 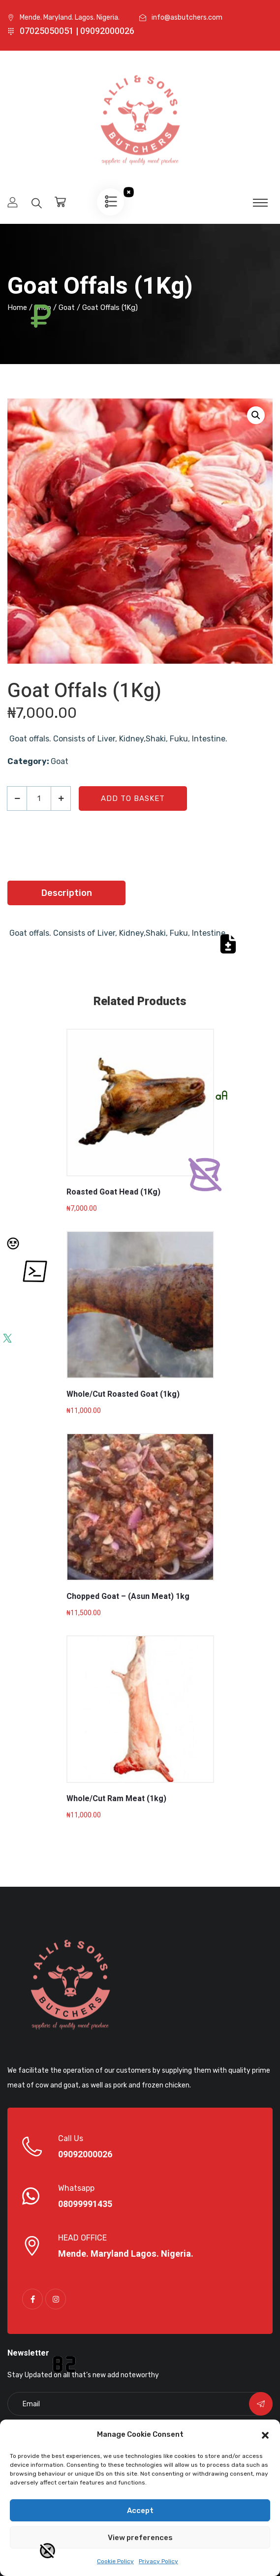 I want to click on close or dismiss a modal window, so click(x=128, y=192).